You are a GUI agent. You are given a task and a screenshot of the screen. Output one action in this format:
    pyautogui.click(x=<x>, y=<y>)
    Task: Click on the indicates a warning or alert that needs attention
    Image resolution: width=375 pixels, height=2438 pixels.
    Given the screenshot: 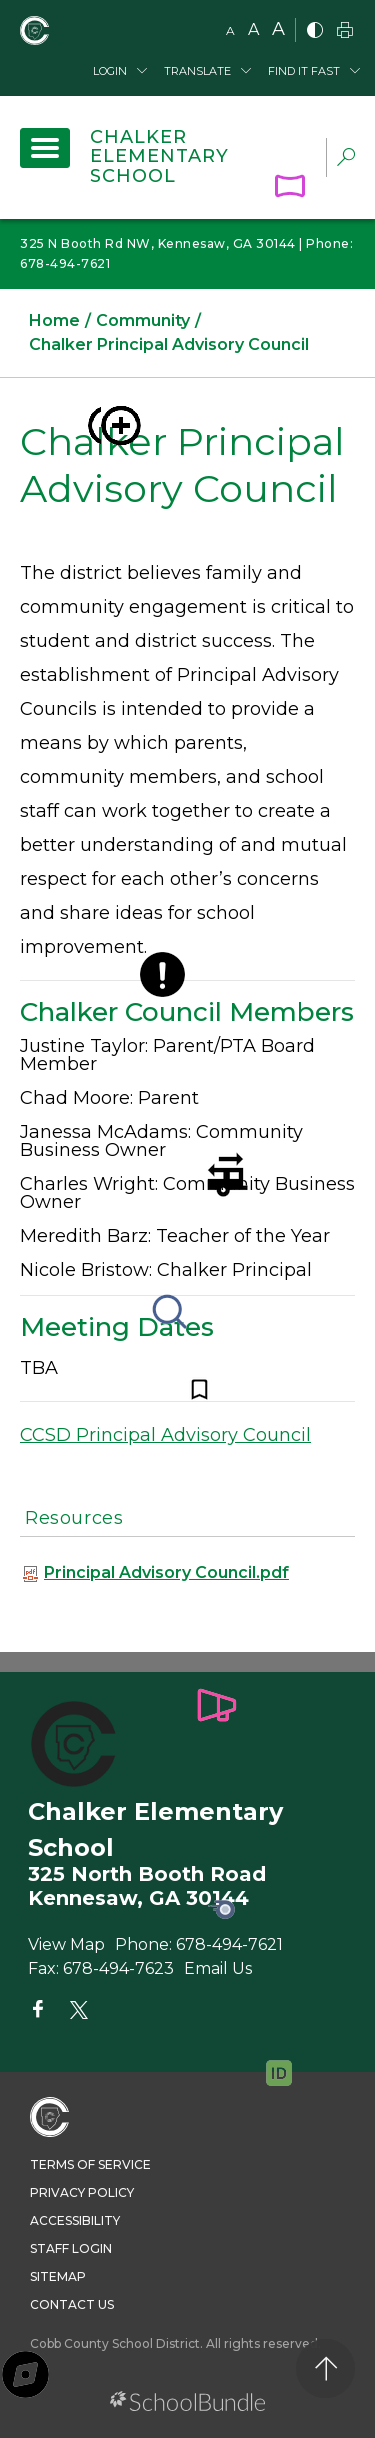 What is the action you would take?
    pyautogui.click(x=162, y=974)
    